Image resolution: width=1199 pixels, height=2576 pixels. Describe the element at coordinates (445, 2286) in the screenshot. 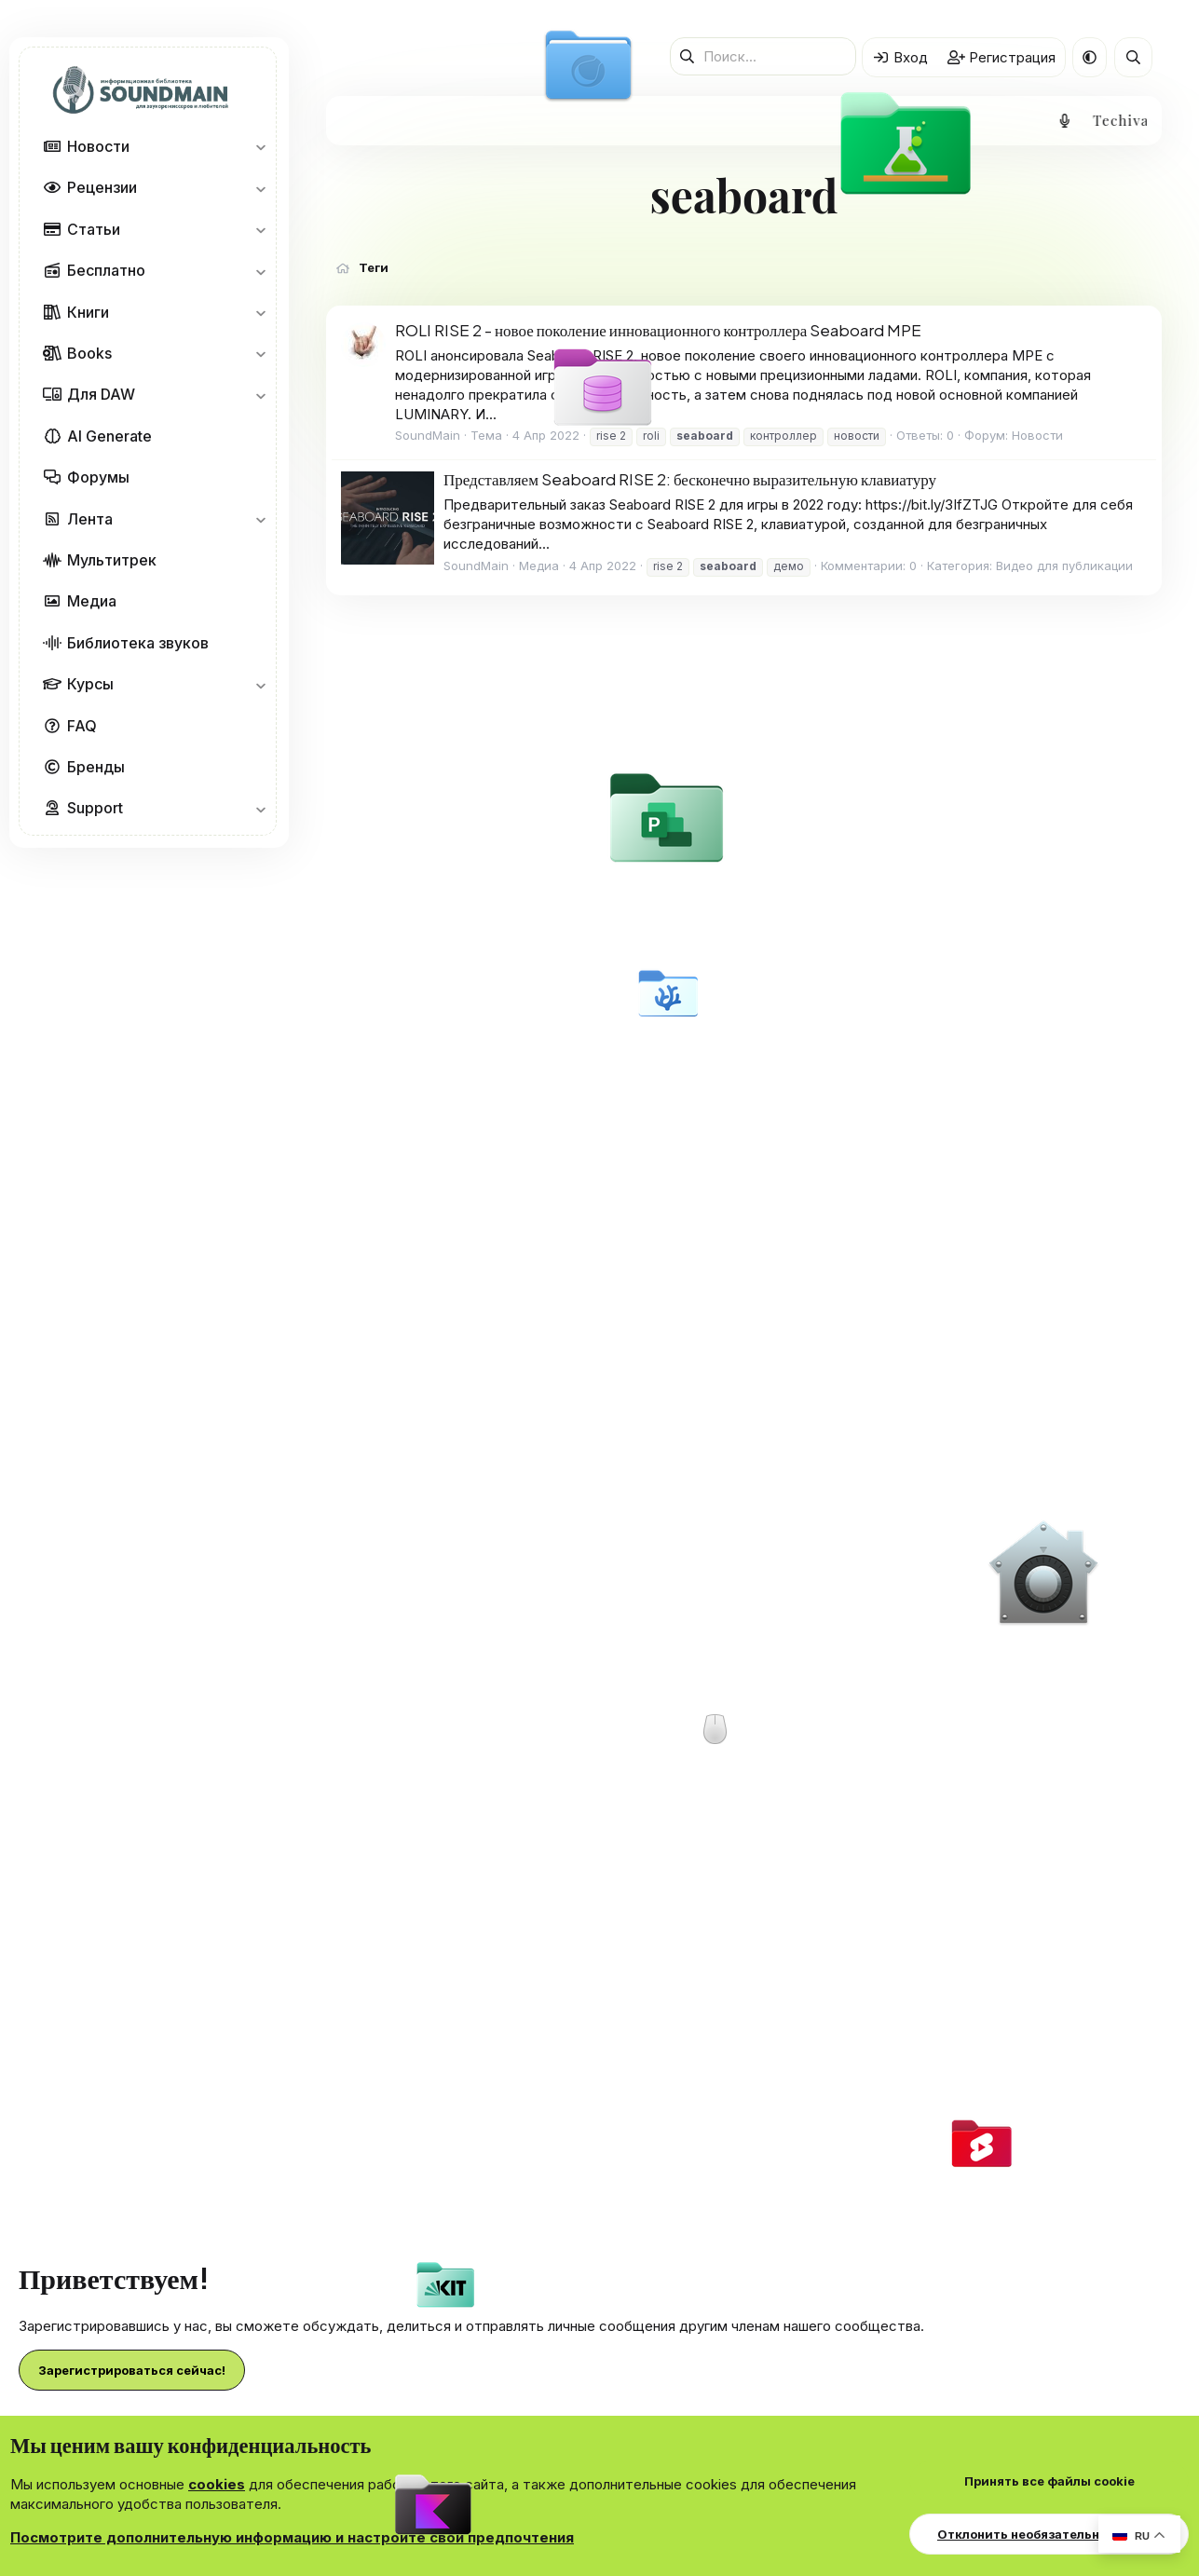

I see `open KIT (Karlsruhe Institute of Technology) project folder` at that location.